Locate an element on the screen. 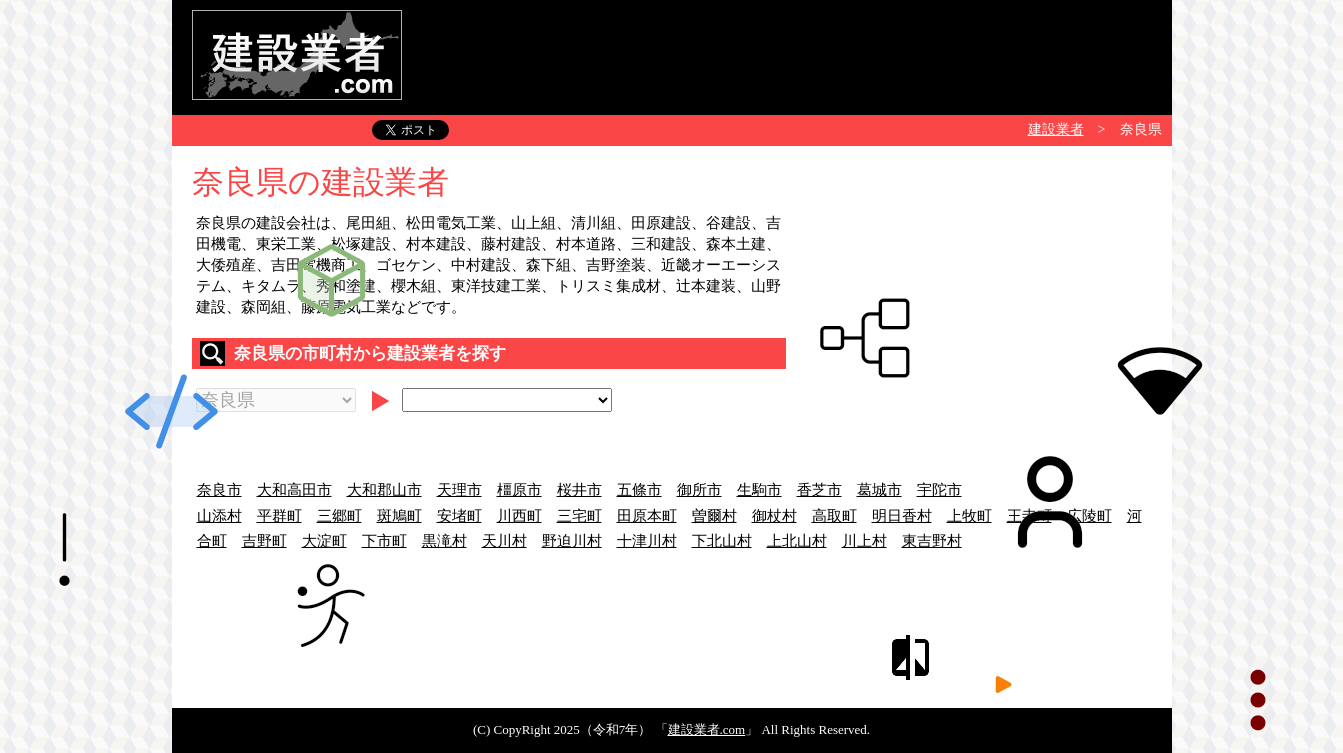 The height and width of the screenshot is (753, 1343). indicates a warning or alert requiring attention is located at coordinates (64, 549).